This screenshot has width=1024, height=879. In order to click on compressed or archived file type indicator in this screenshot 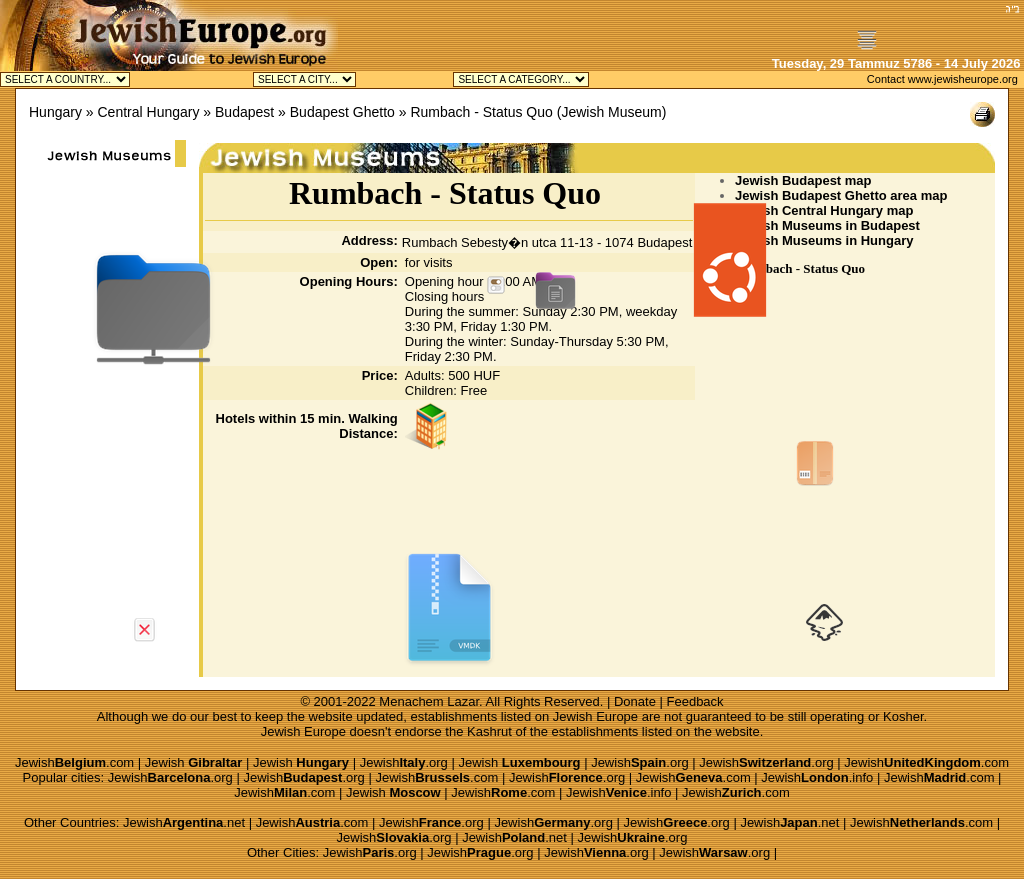, I will do `click(815, 463)`.